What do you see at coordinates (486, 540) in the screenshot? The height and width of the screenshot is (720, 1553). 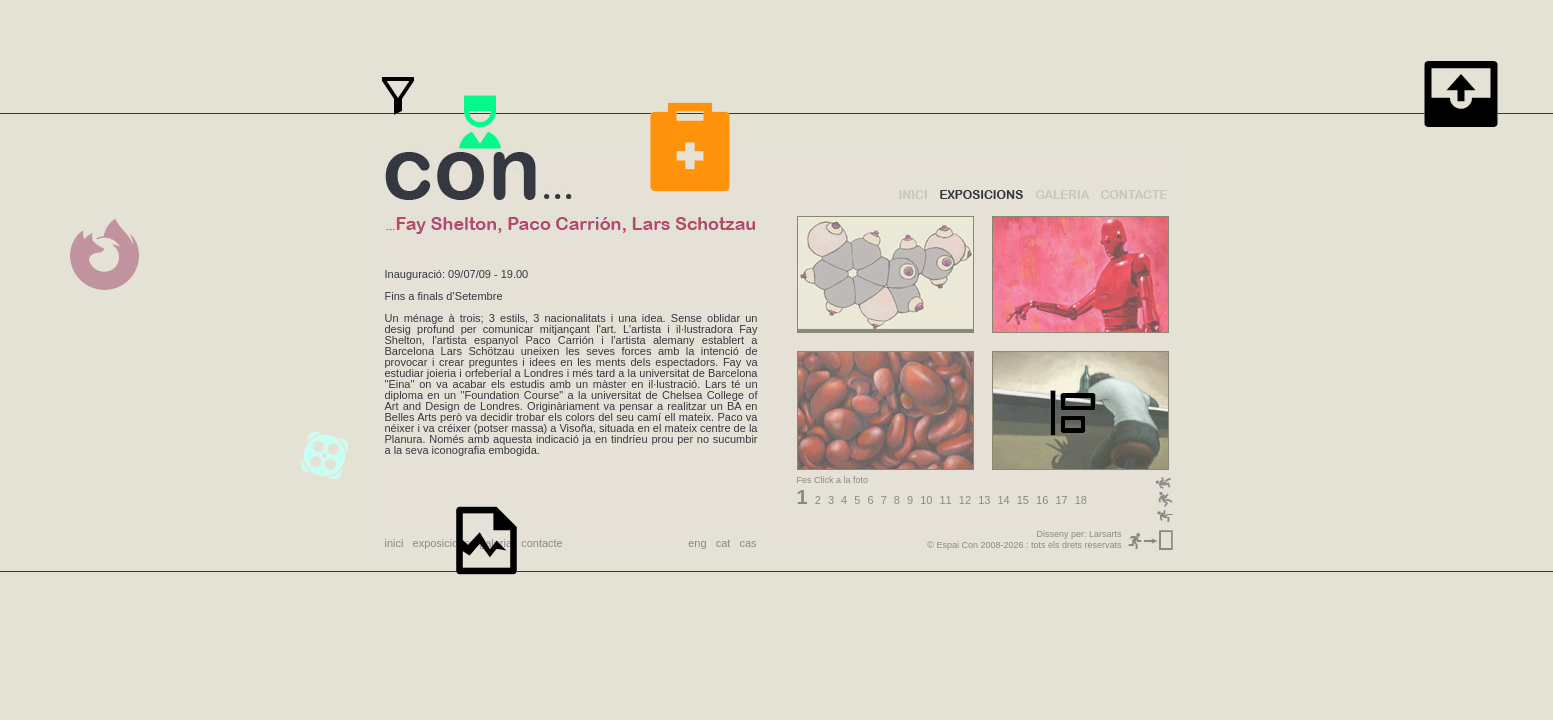 I see `indicates a corrupted or damaged file` at bounding box center [486, 540].